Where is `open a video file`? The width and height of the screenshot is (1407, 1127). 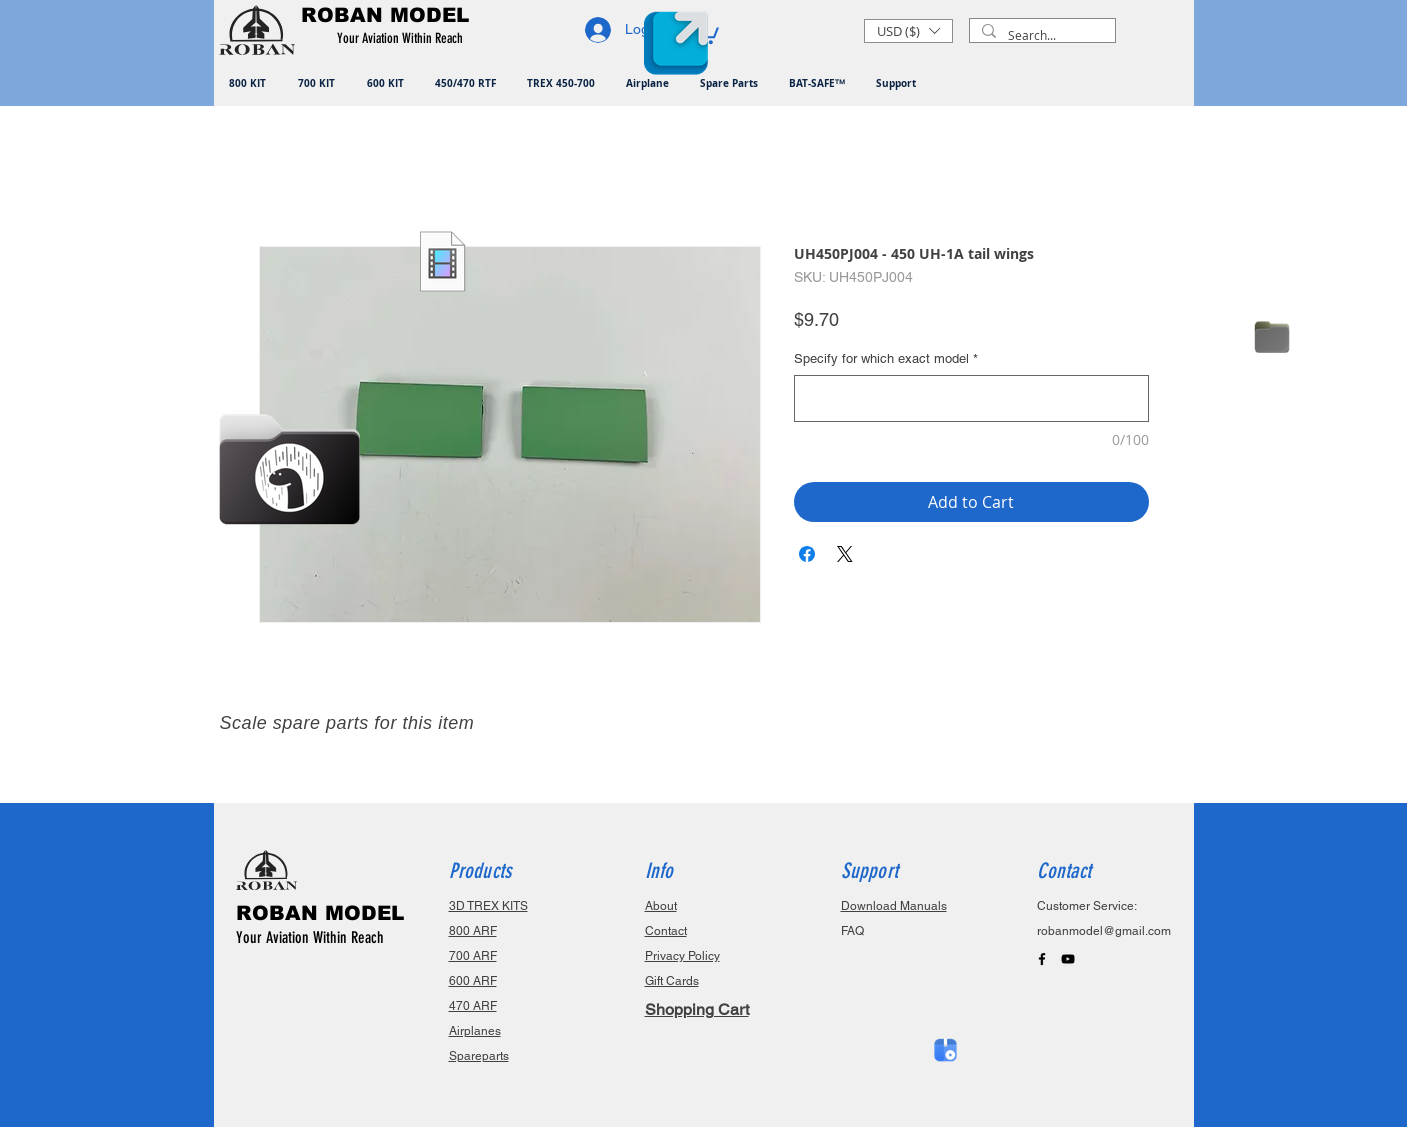
open a video file is located at coordinates (442, 261).